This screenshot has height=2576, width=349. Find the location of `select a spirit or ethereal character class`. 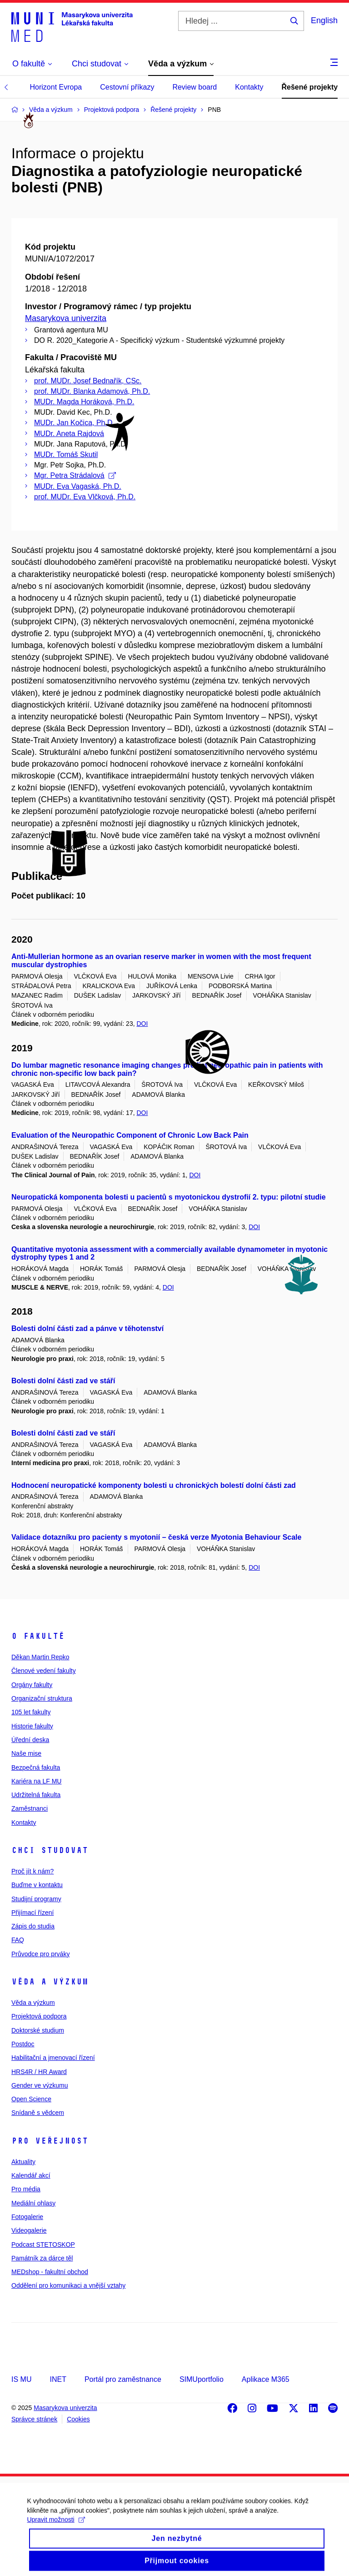

select a spirit or ethereal character class is located at coordinates (29, 120).